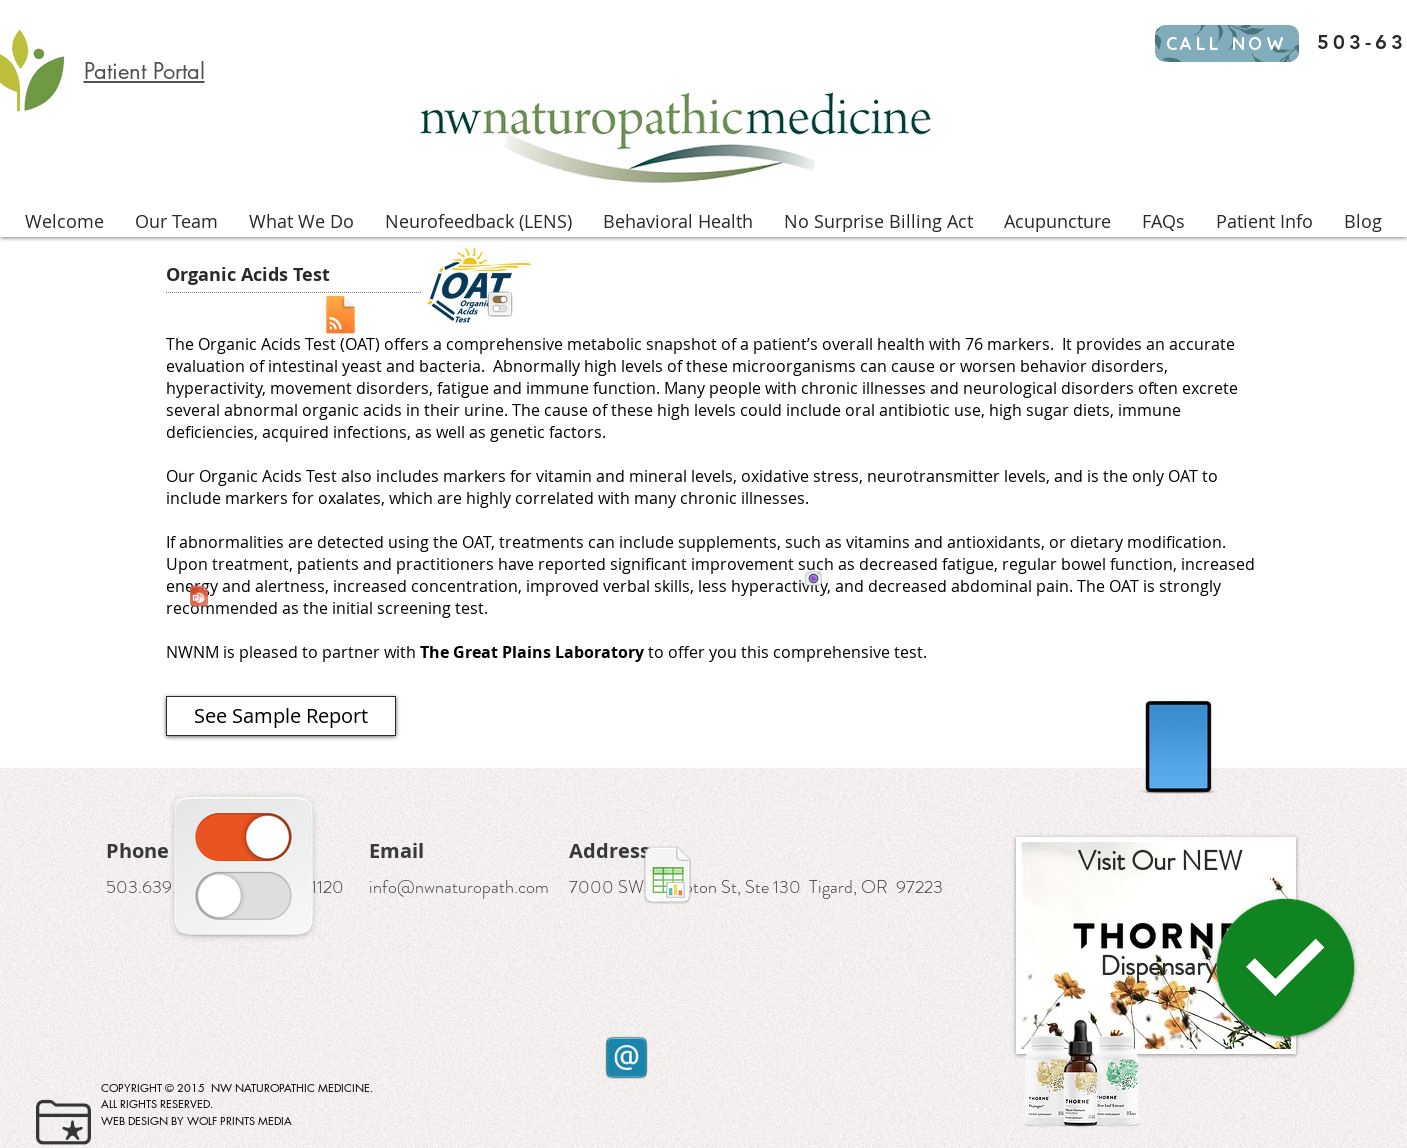 This screenshot has width=1407, height=1148. Describe the element at coordinates (667, 874) in the screenshot. I see `spreadsheet file created in openoffice calc` at that location.